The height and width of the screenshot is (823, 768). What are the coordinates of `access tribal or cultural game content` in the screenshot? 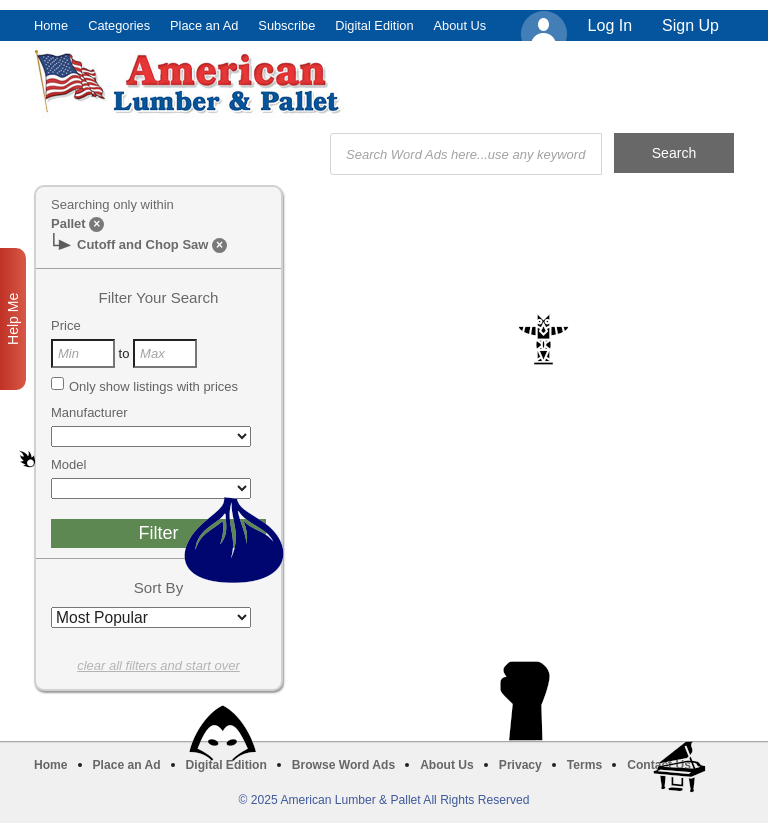 It's located at (543, 339).